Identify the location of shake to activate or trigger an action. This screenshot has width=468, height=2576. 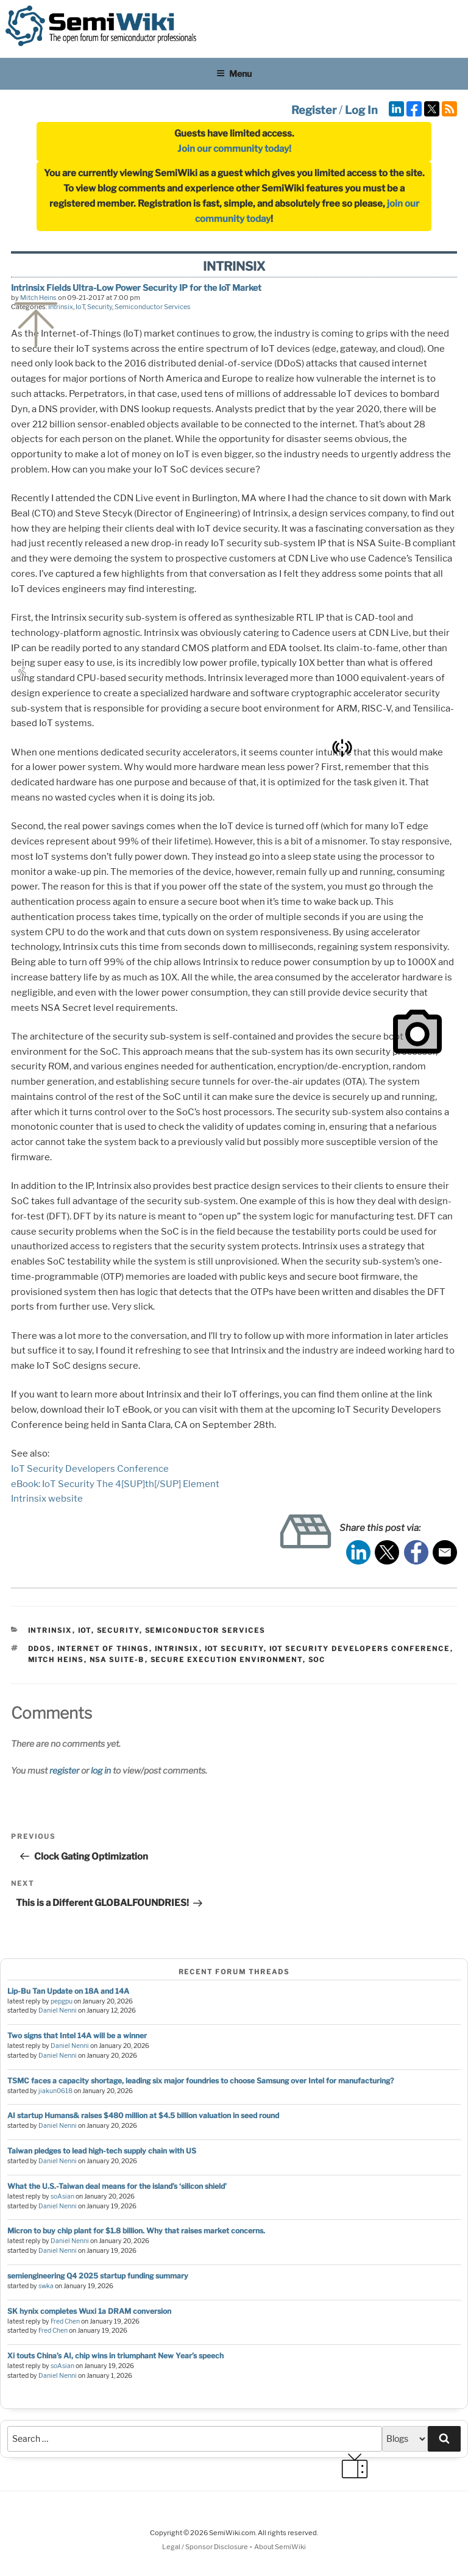
(342, 748).